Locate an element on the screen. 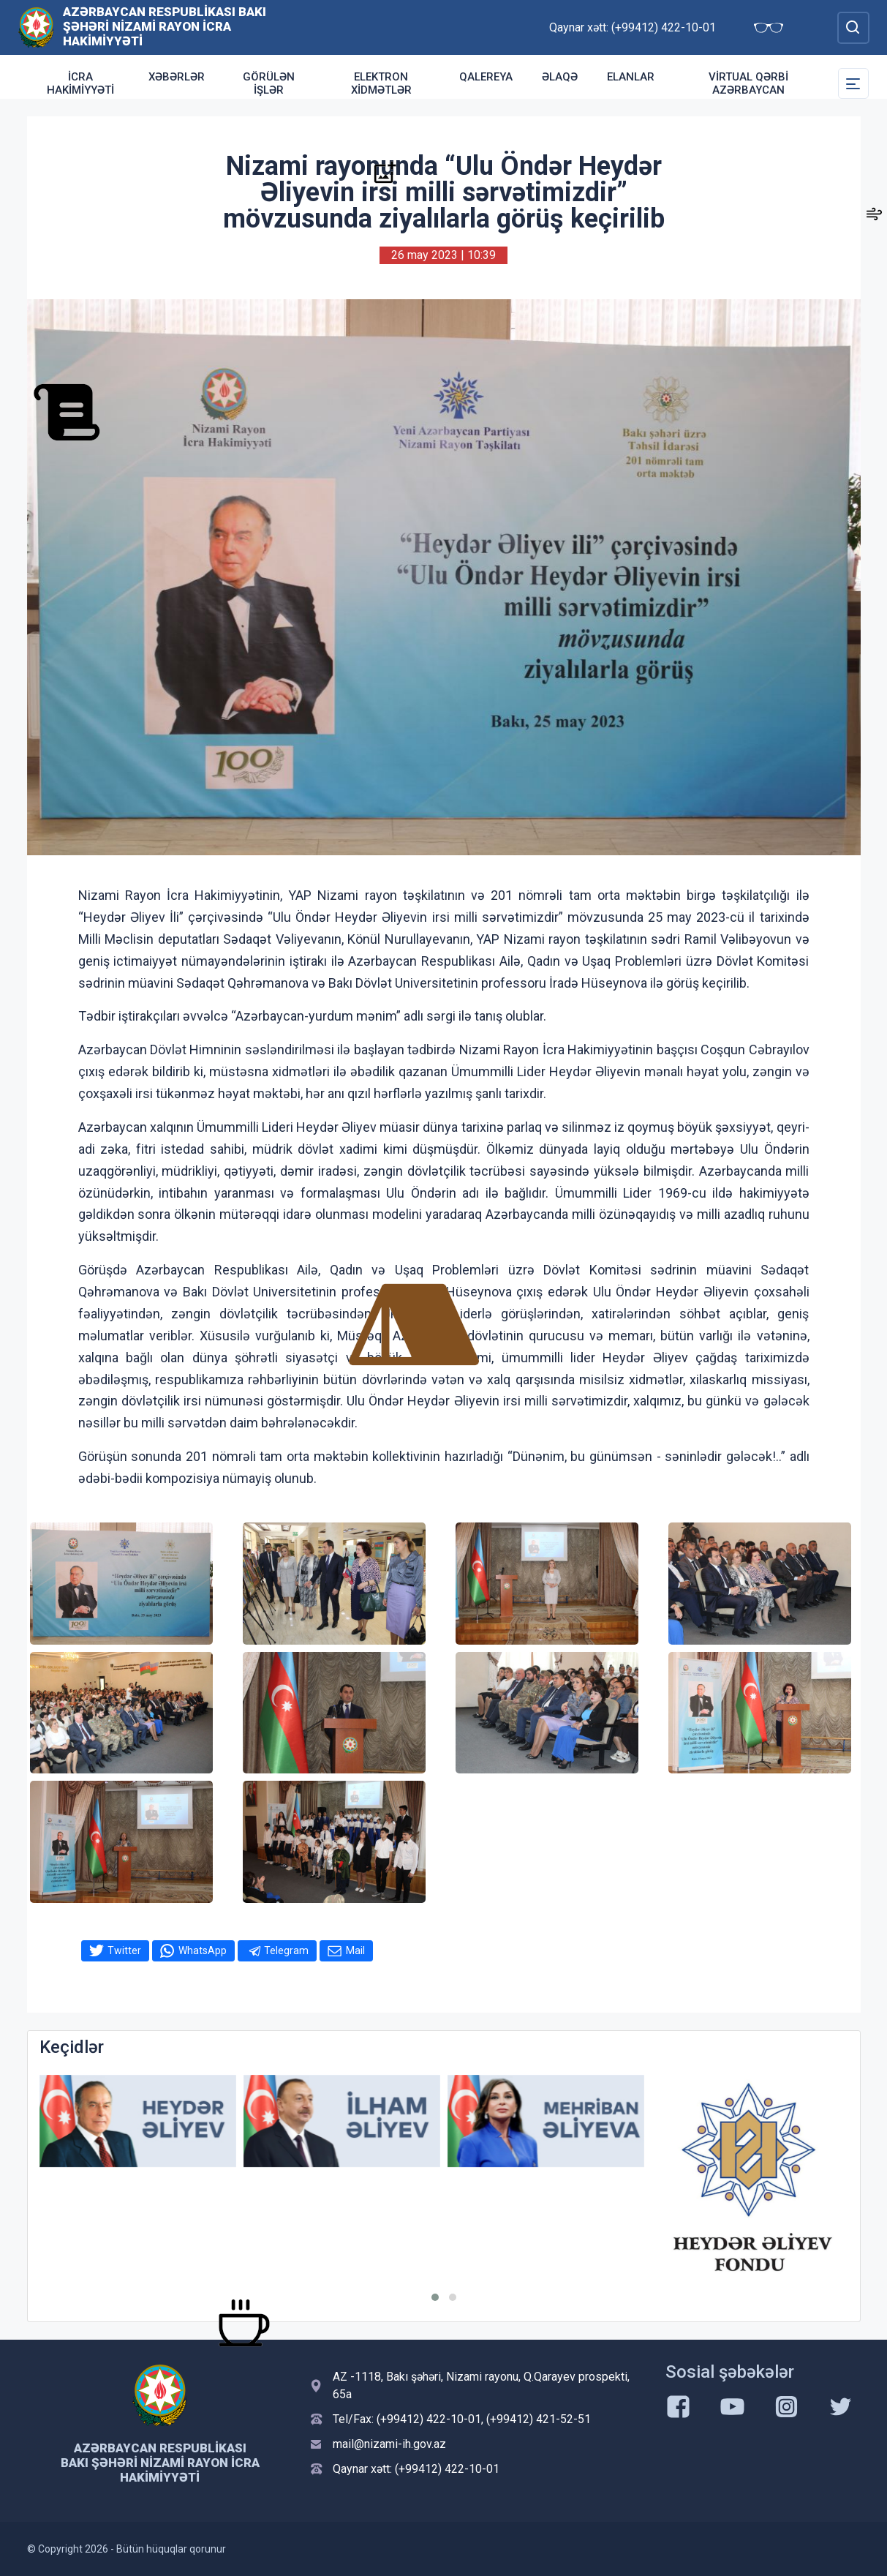 Image resolution: width=887 pixels, height=2576 pixels. access camping or outdoor activity features is located at coordinates (414, 1329).